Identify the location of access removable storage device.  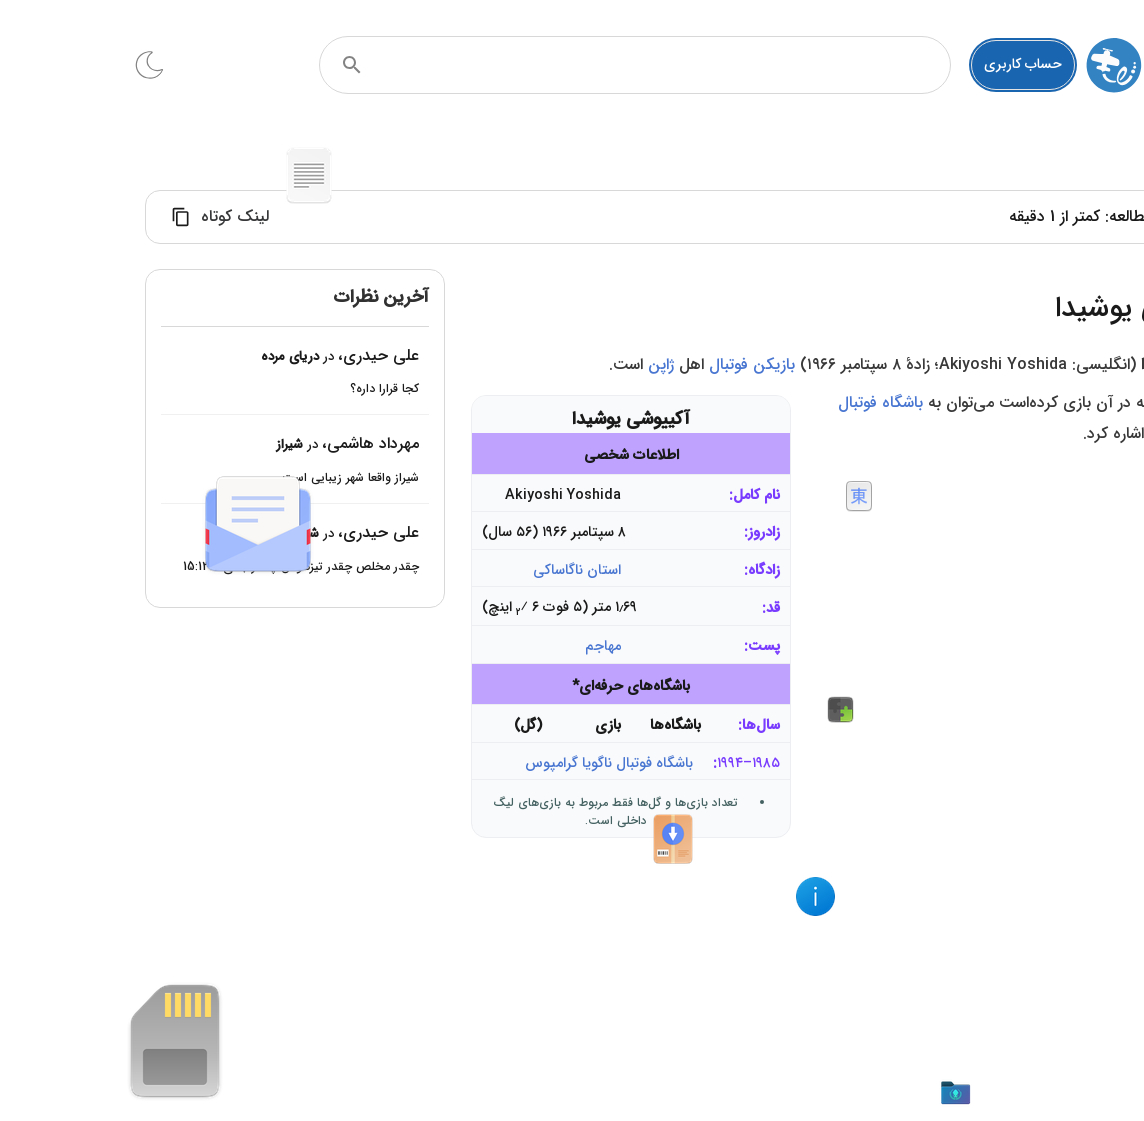
(175, 1041).